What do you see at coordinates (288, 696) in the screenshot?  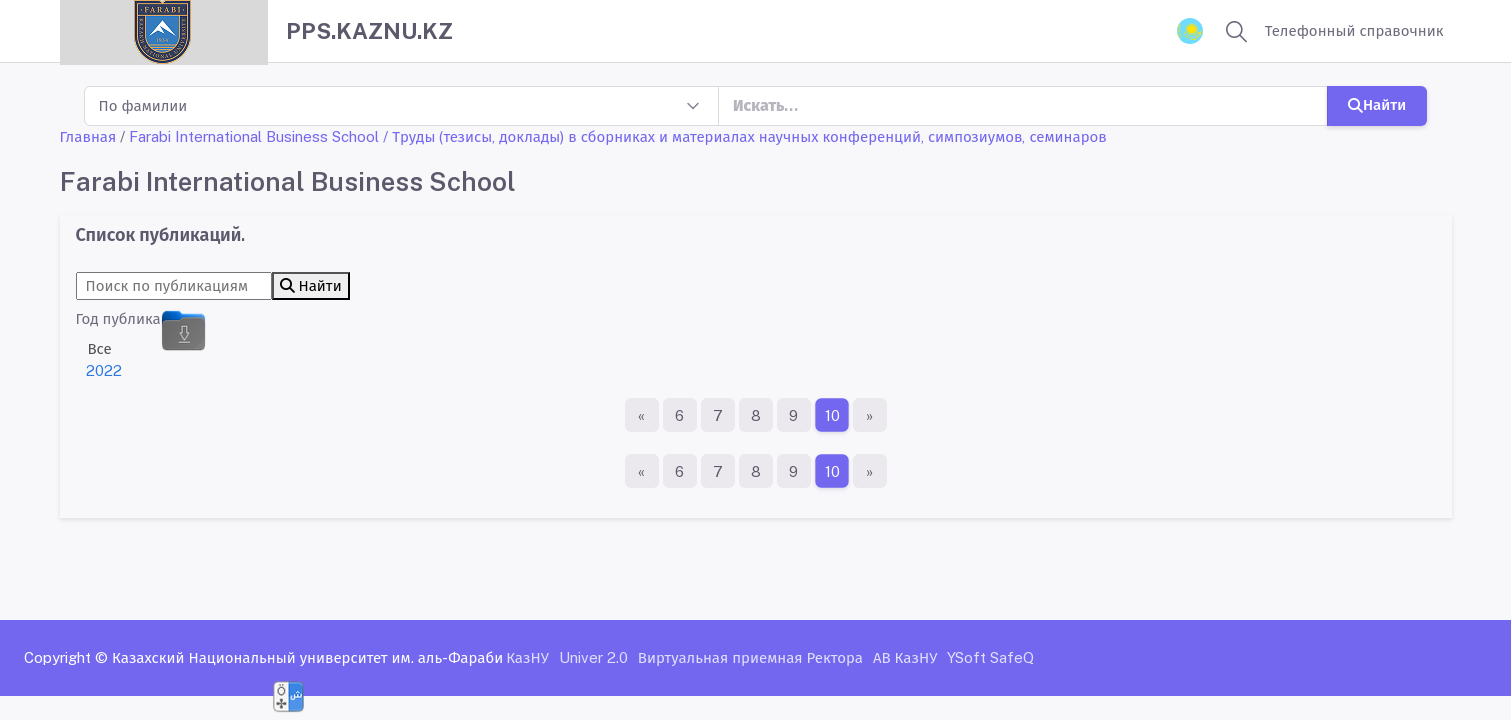 I see `open the character map application` at bounding box center [288, 696].